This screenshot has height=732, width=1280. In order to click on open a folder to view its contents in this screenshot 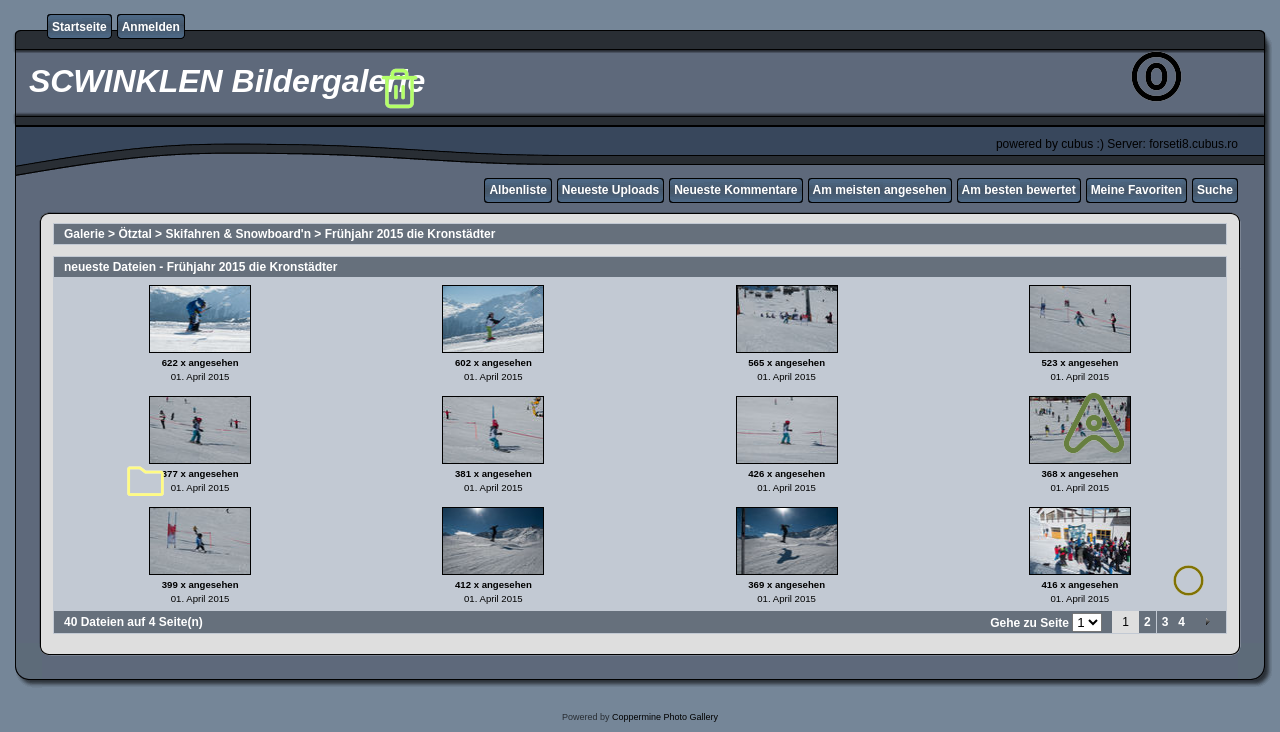, I will do `click(145, 480)`.